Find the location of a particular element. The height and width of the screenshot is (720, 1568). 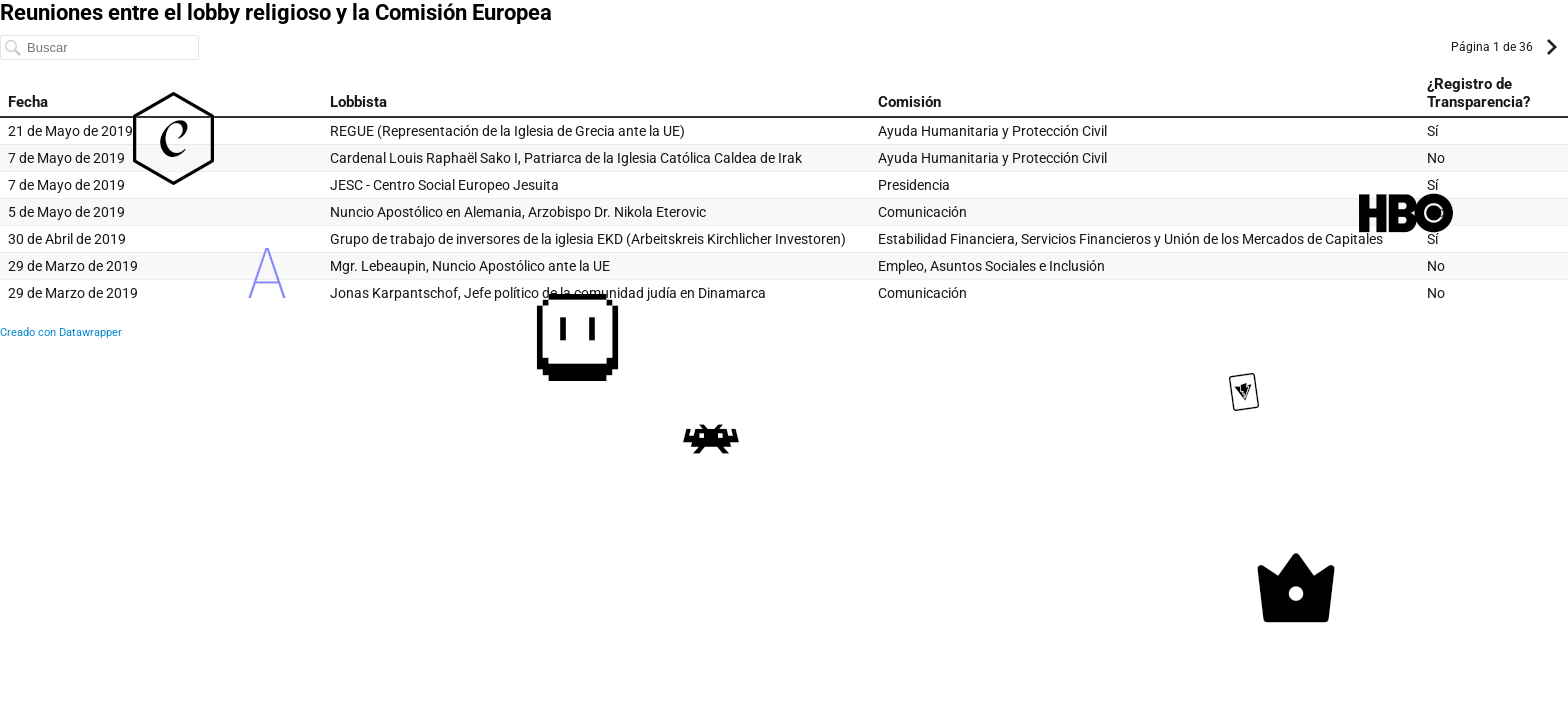

open aseprite pixel art editor is located at coordinates (577, 337).